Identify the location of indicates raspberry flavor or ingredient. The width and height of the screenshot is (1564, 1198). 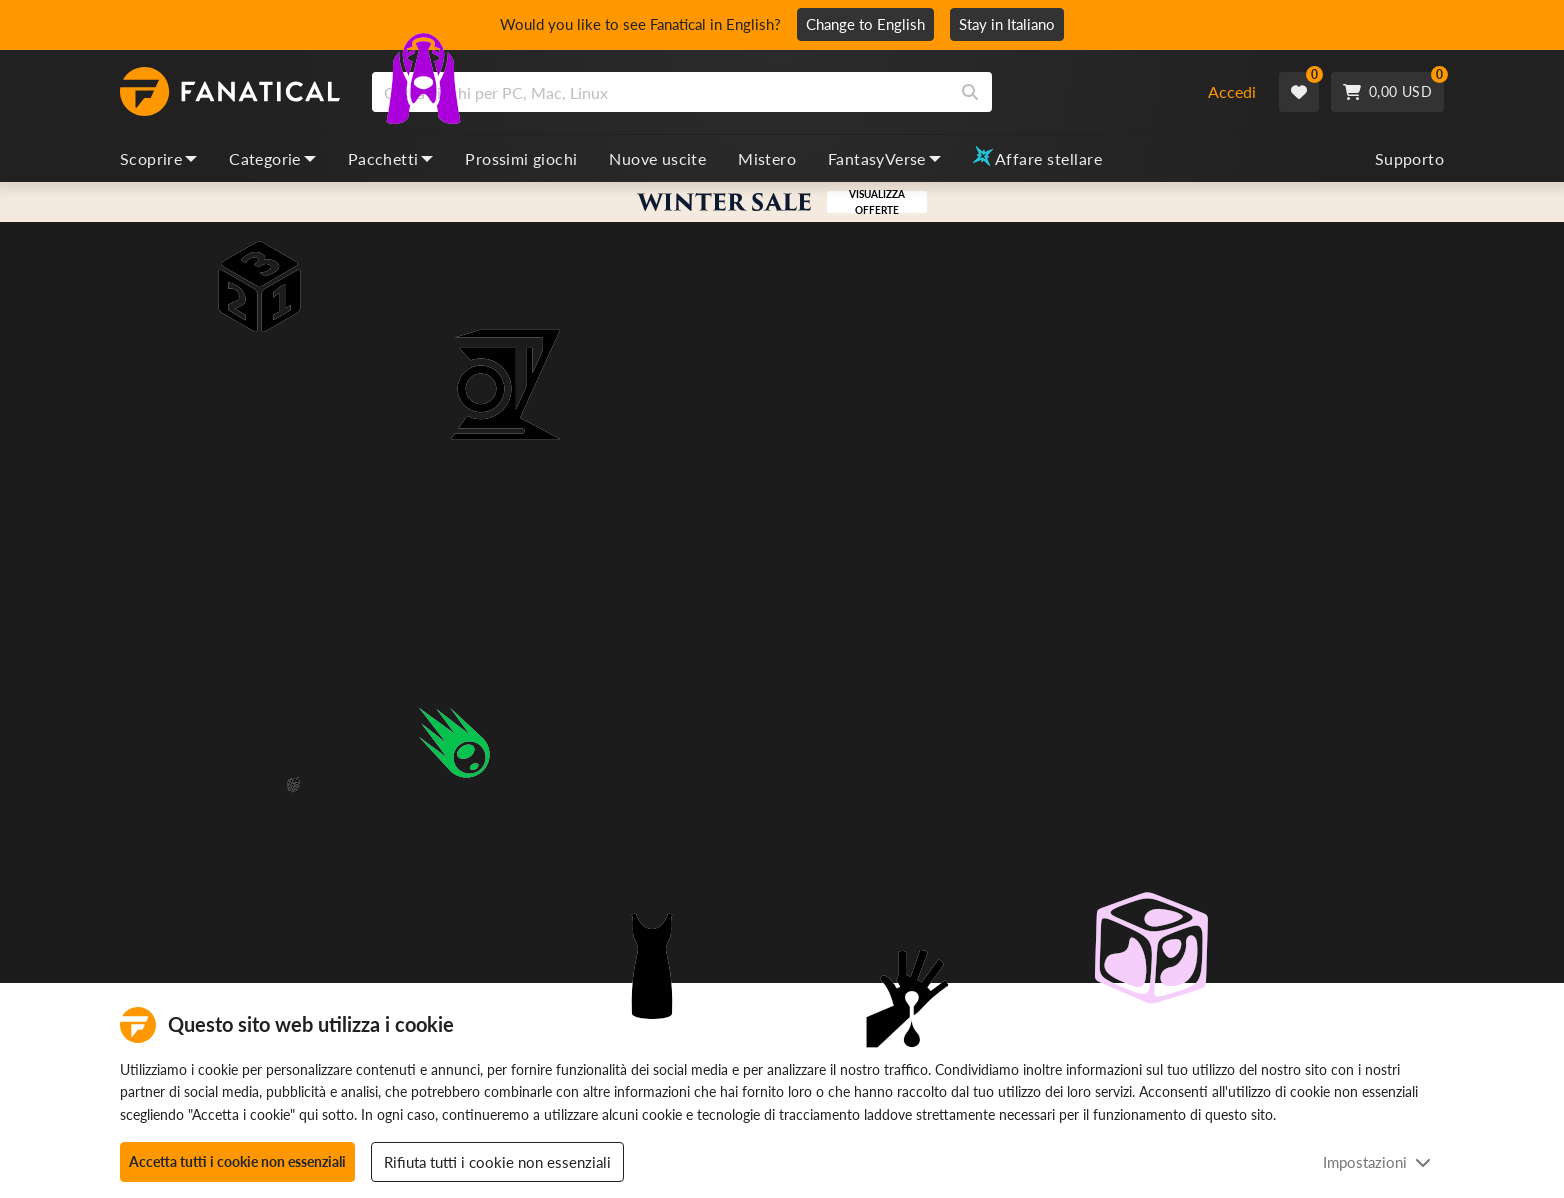
(293, 784).